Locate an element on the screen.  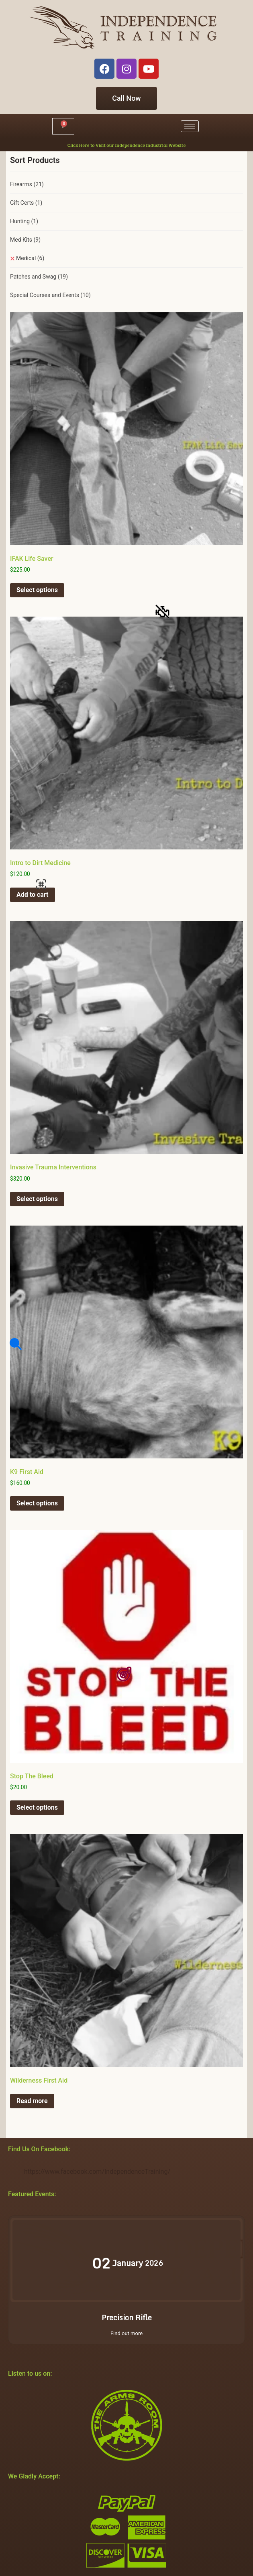
search or find content is located at coordinates (16, 1344).